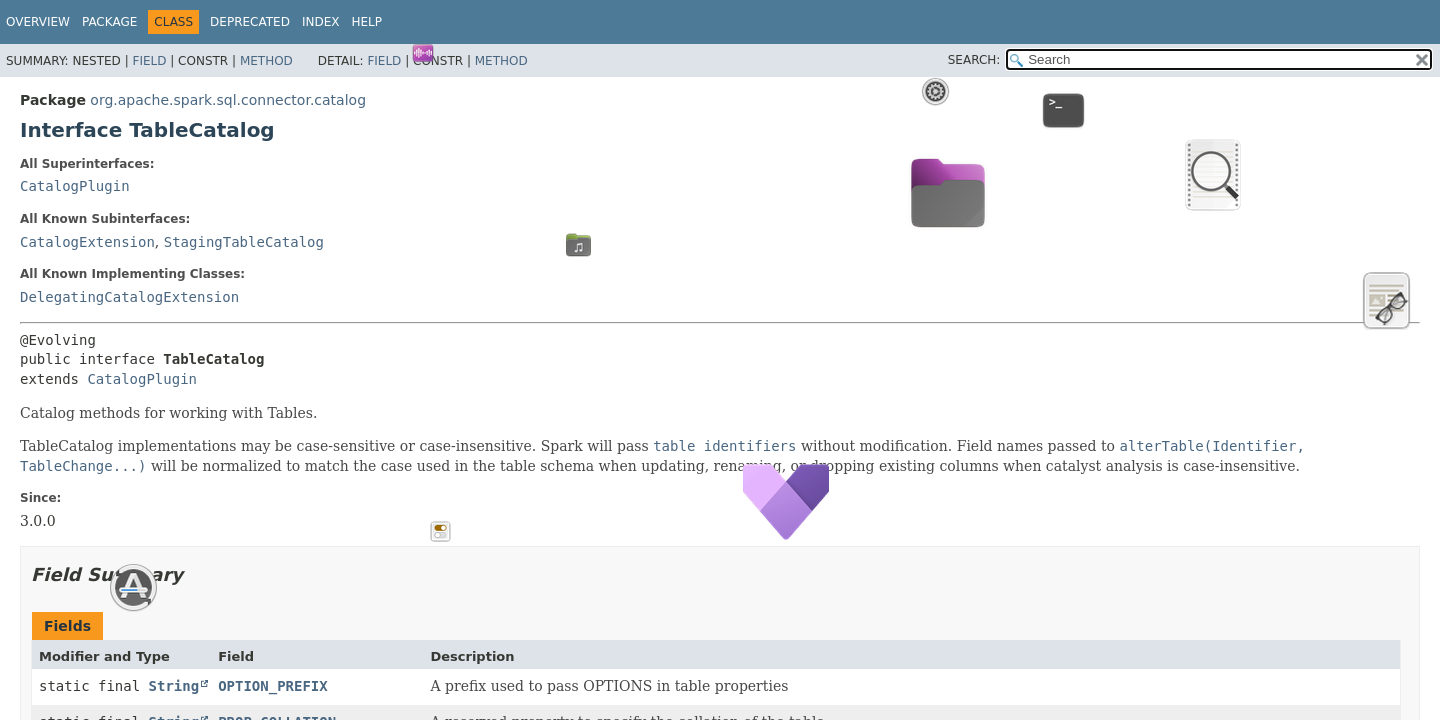 This screenshot has height=720, width=1440. Describe the element at coordinates (786, 502) in the screenshot. I see `open Microsoft Kaizala service app` at that location.